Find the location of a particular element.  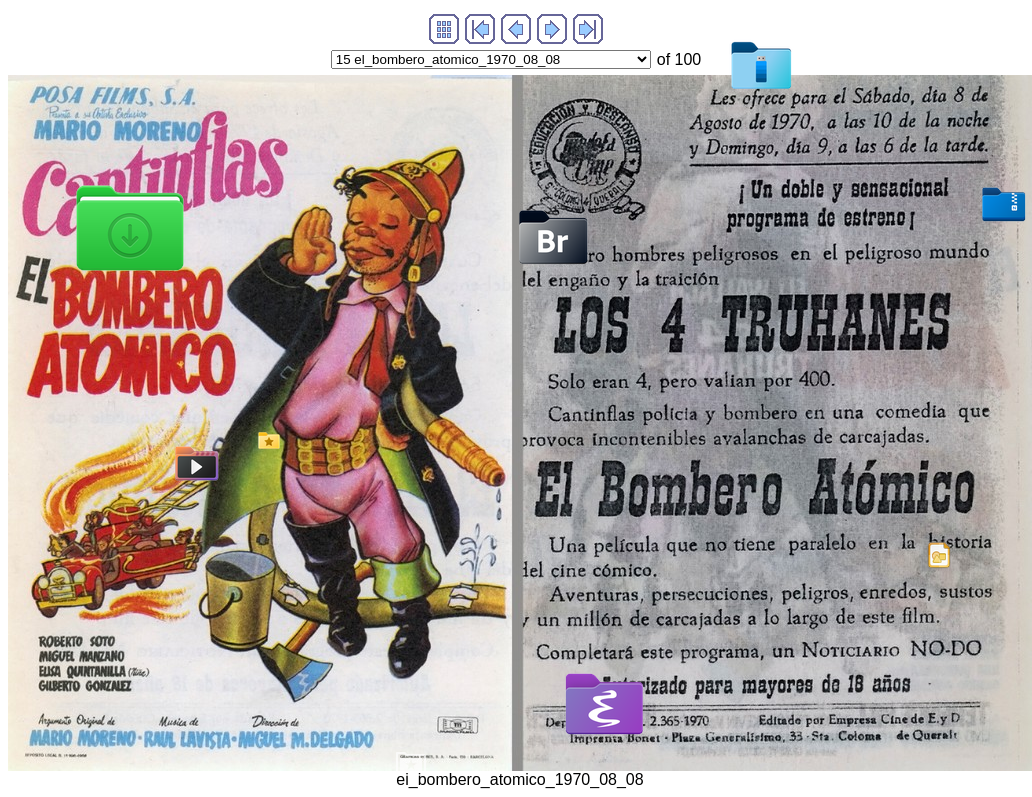

folder containing Adobe Bridge files is located at coordinates (553, 239).